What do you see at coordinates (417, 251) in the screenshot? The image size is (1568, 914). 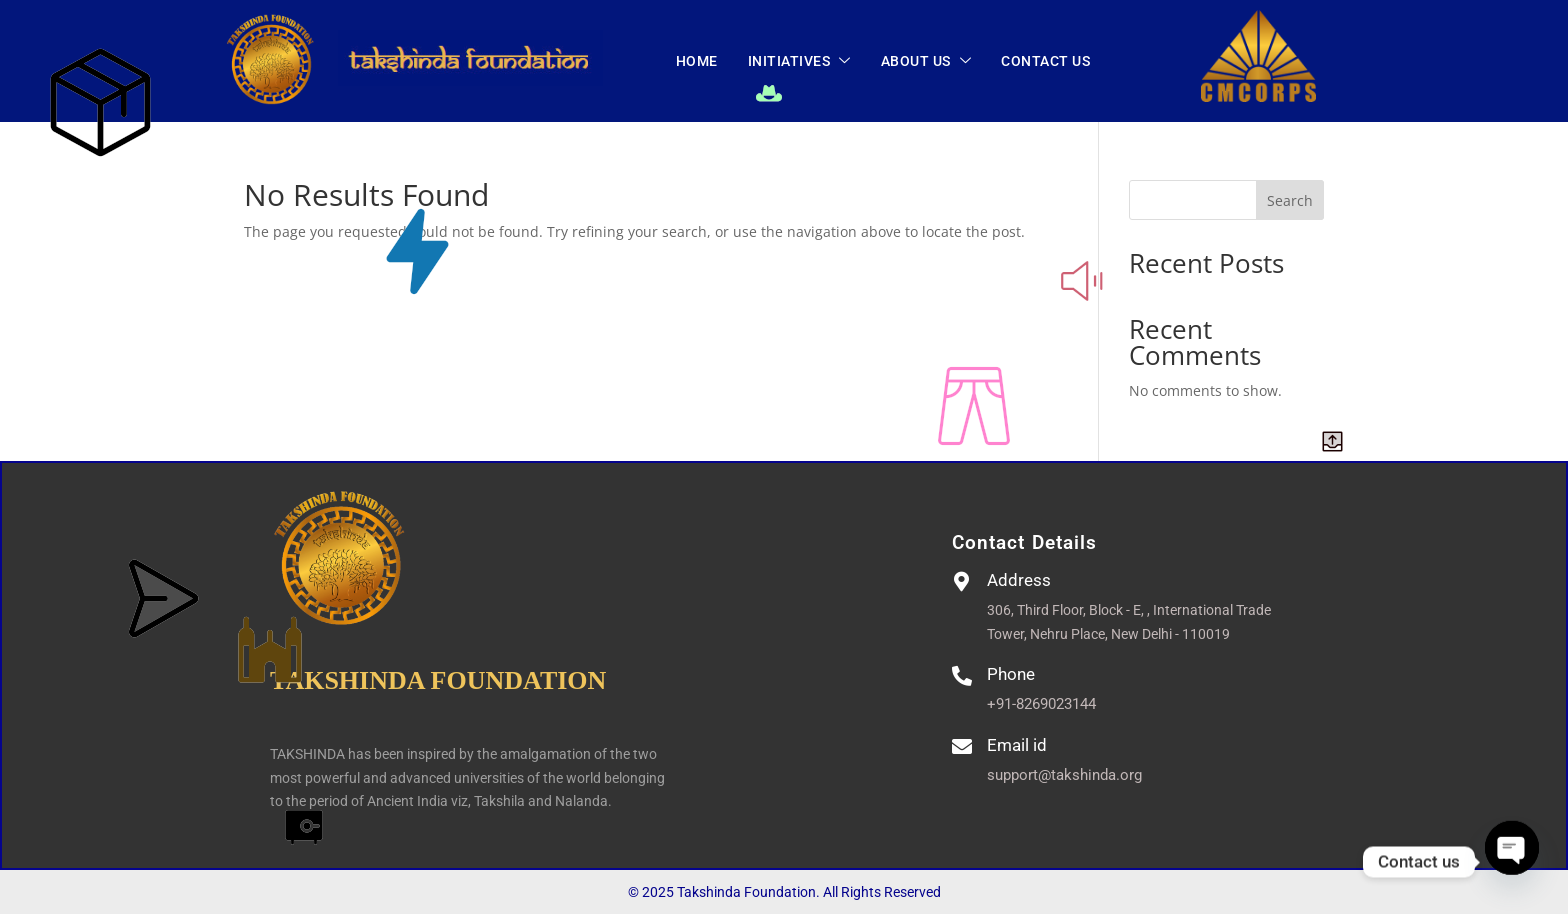 I see `enable flash for camera` at bounding box center [417, 251].